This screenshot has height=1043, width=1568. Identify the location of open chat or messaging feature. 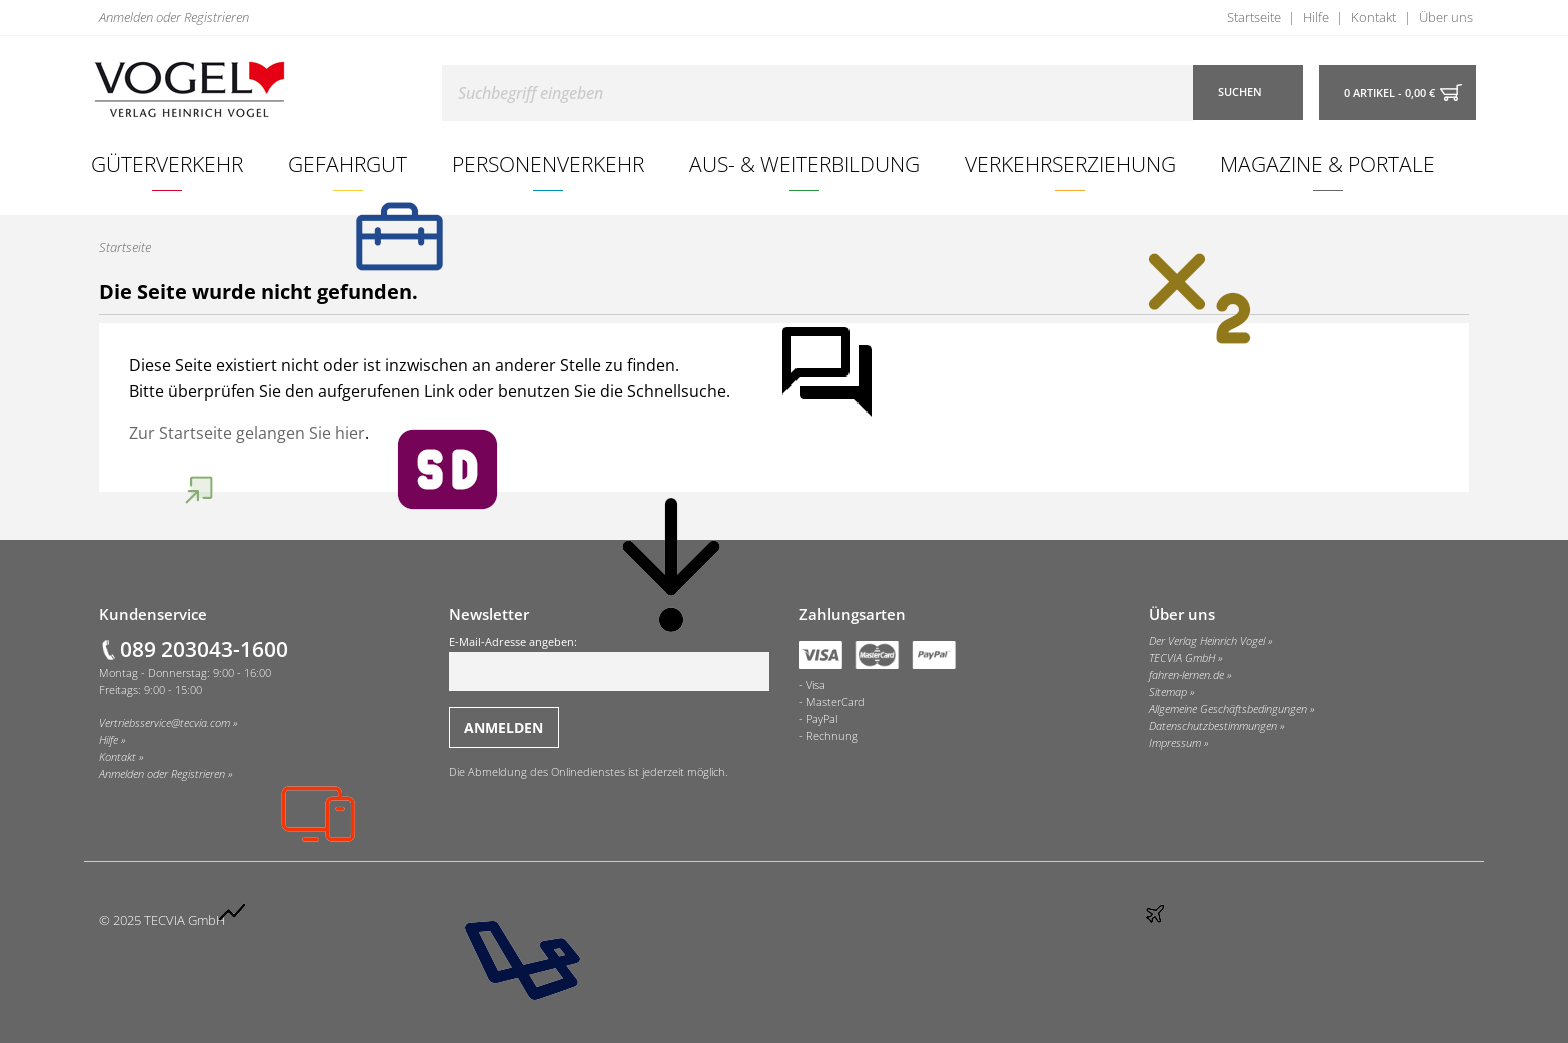
(827, 372).